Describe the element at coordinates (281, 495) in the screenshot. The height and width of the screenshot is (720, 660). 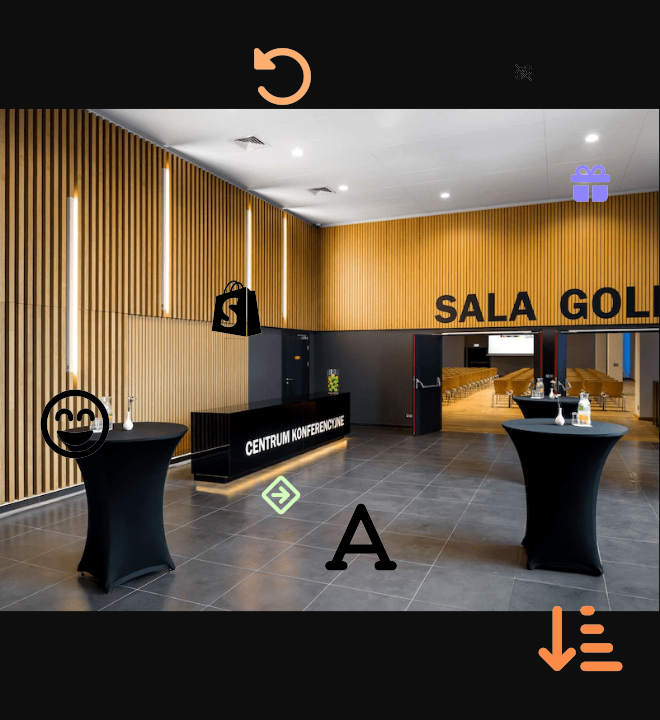
I see `get directions or navigation guidance` at that location.